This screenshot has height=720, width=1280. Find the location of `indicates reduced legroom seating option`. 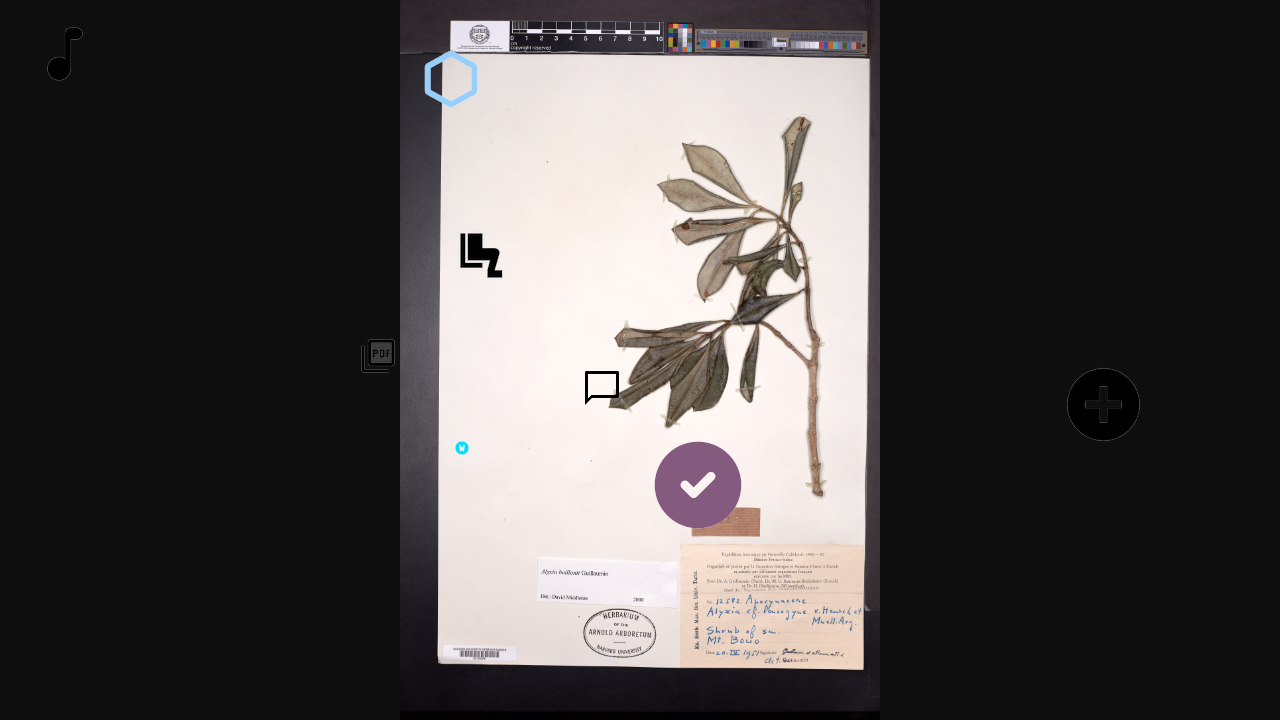

indicates reduced legroom seating option is located at coordinates (482, 255).